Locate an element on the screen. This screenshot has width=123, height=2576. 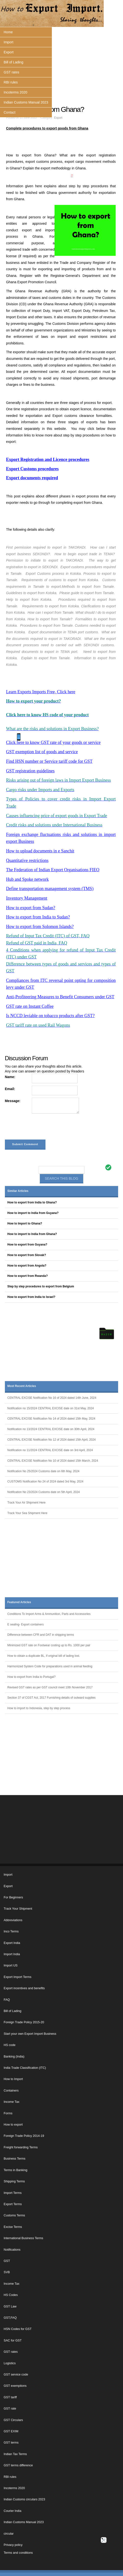
indicates a completed or successful action is located at coordinates (108, 1167).